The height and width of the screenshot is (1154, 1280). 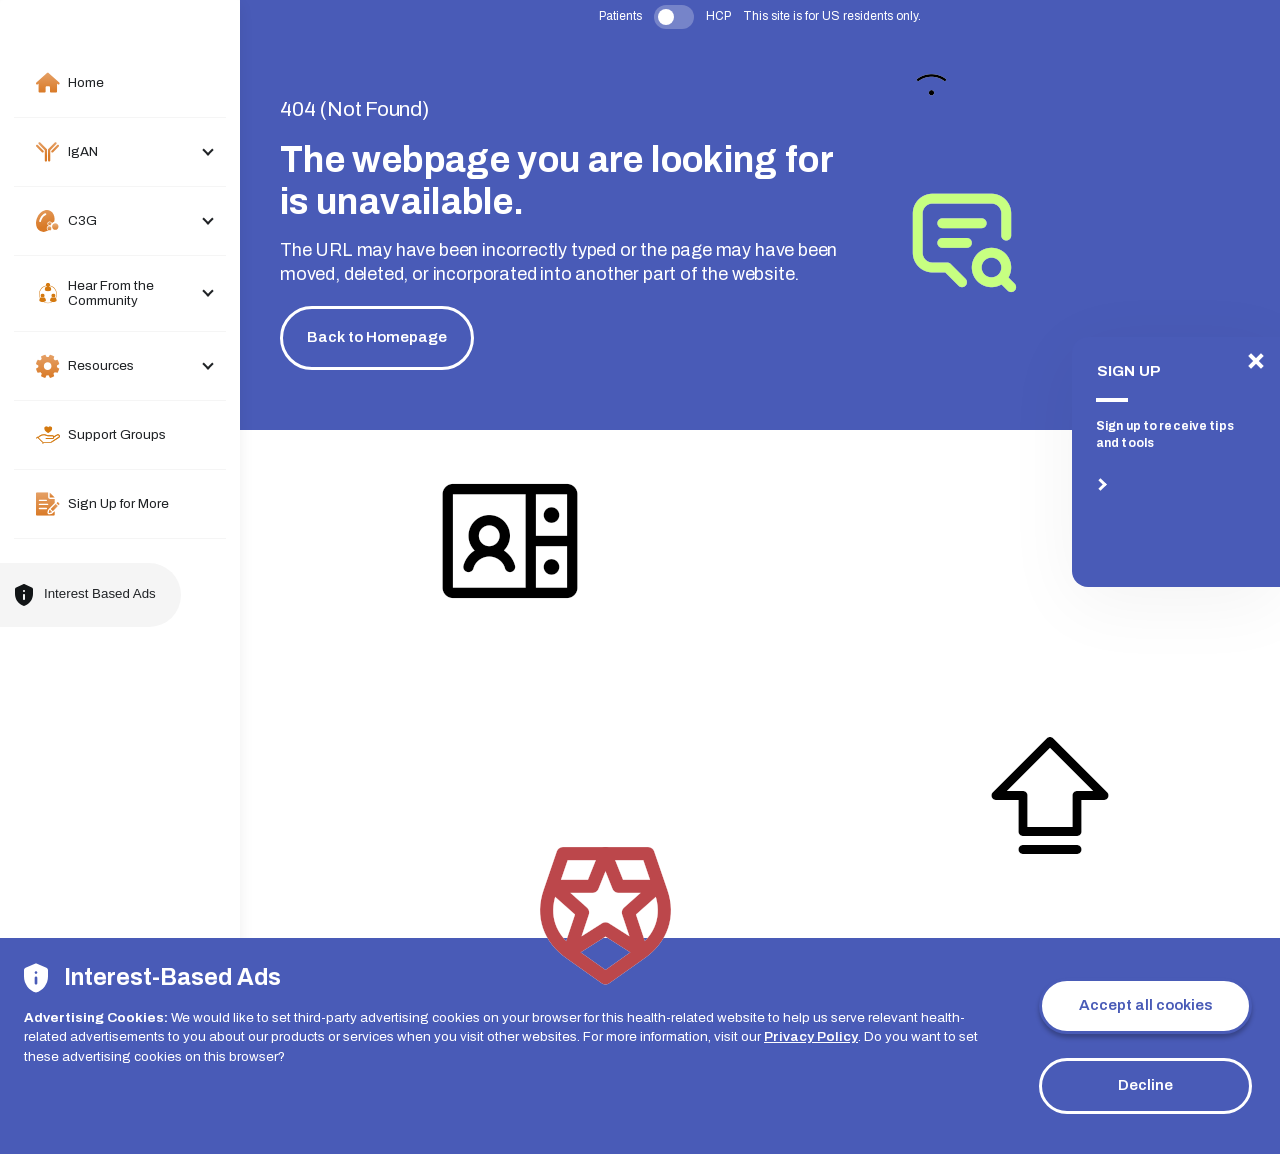 What do you see at coordinates (931, 67) in the screenshot?
I see `indicates weak wifi signal strength` at bounding box center [931, 67].